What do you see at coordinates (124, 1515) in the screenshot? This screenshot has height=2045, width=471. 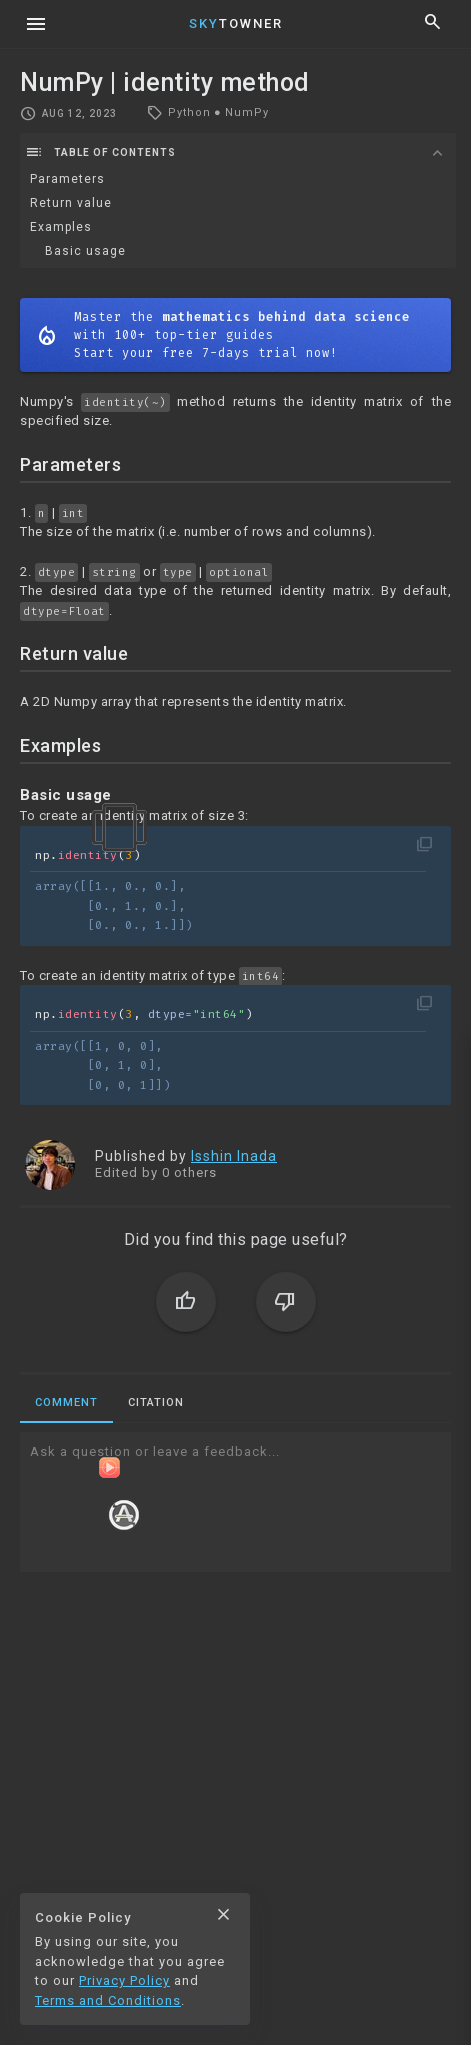 I see `check for available software updates` at bounding box center [124, 1515].